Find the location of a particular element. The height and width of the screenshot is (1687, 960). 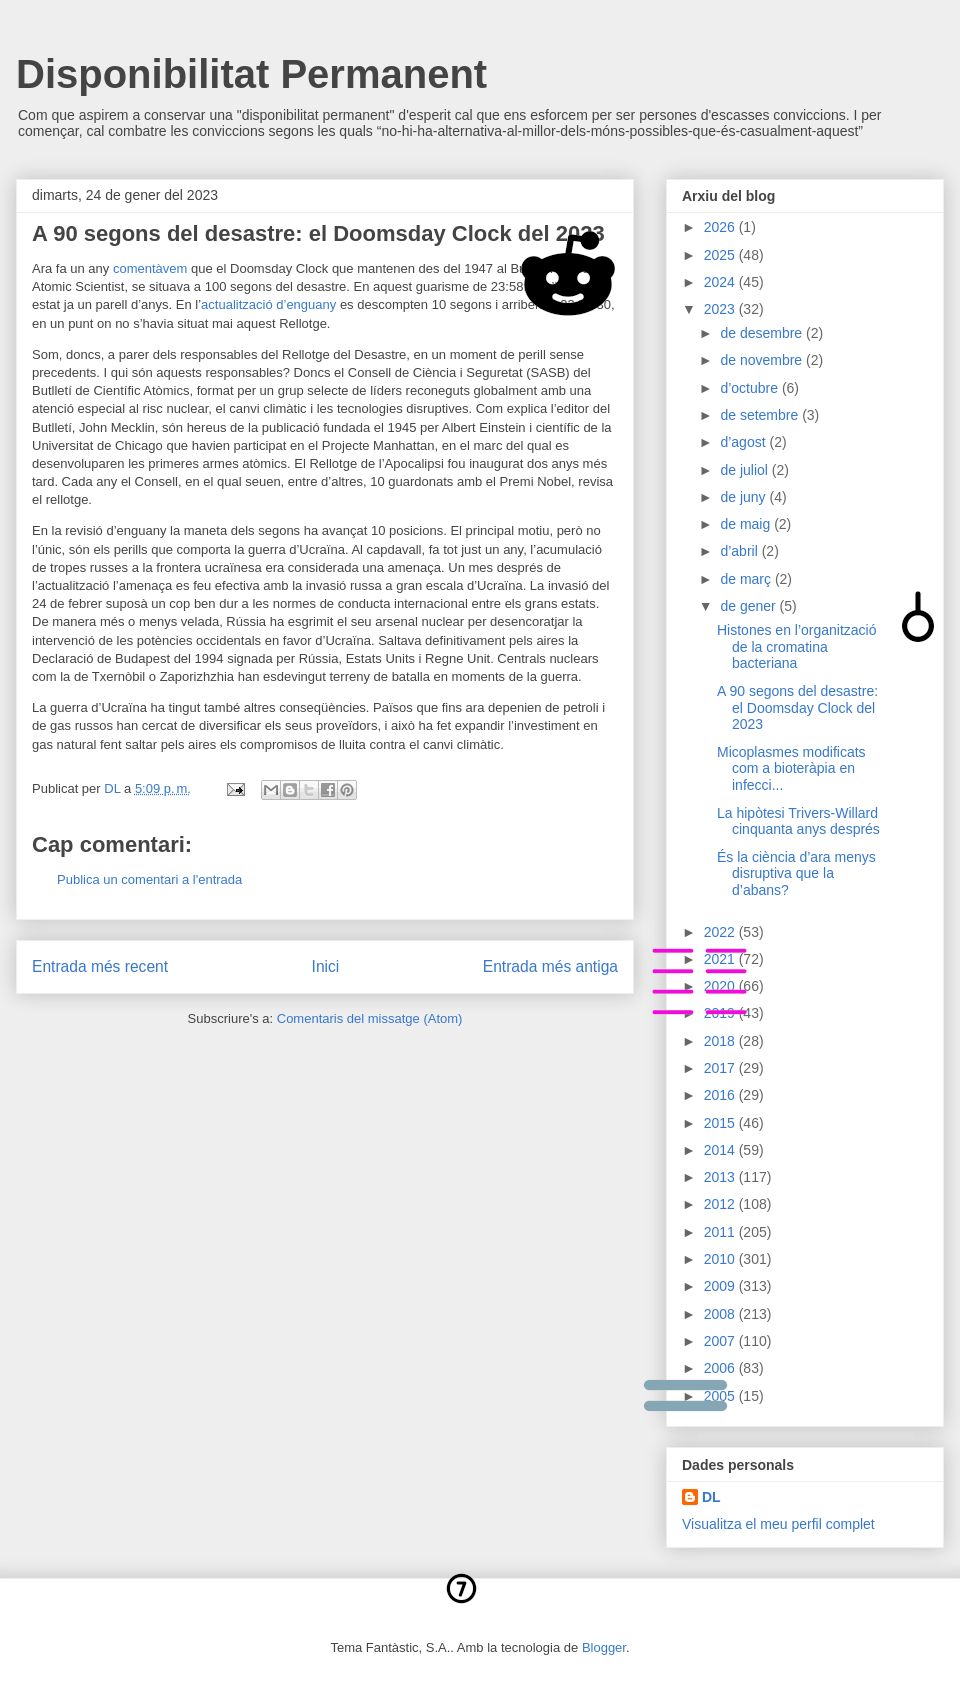

indicates step 7 in a numbered sequence is located at coordinates (461, 1588).